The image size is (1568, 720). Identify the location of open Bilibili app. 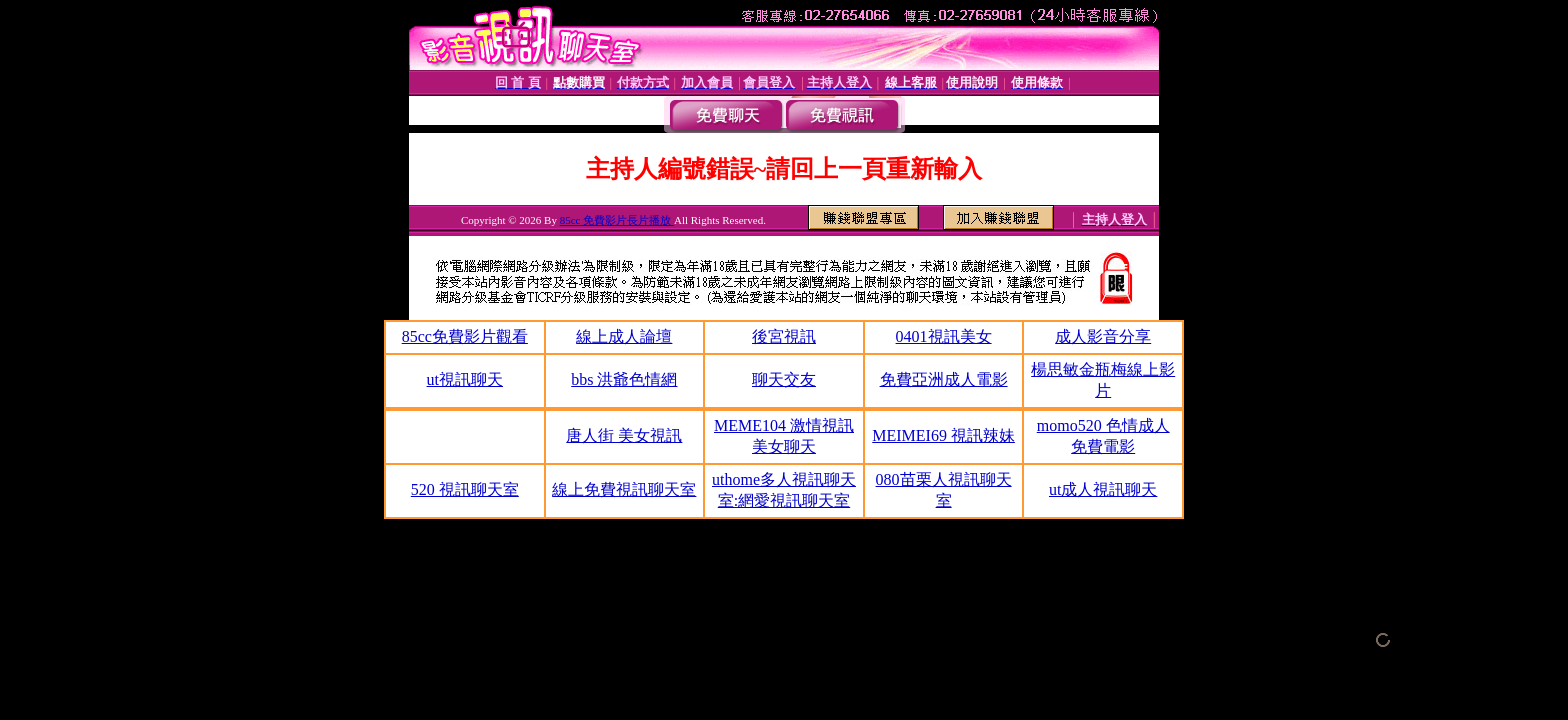
(516, 35).